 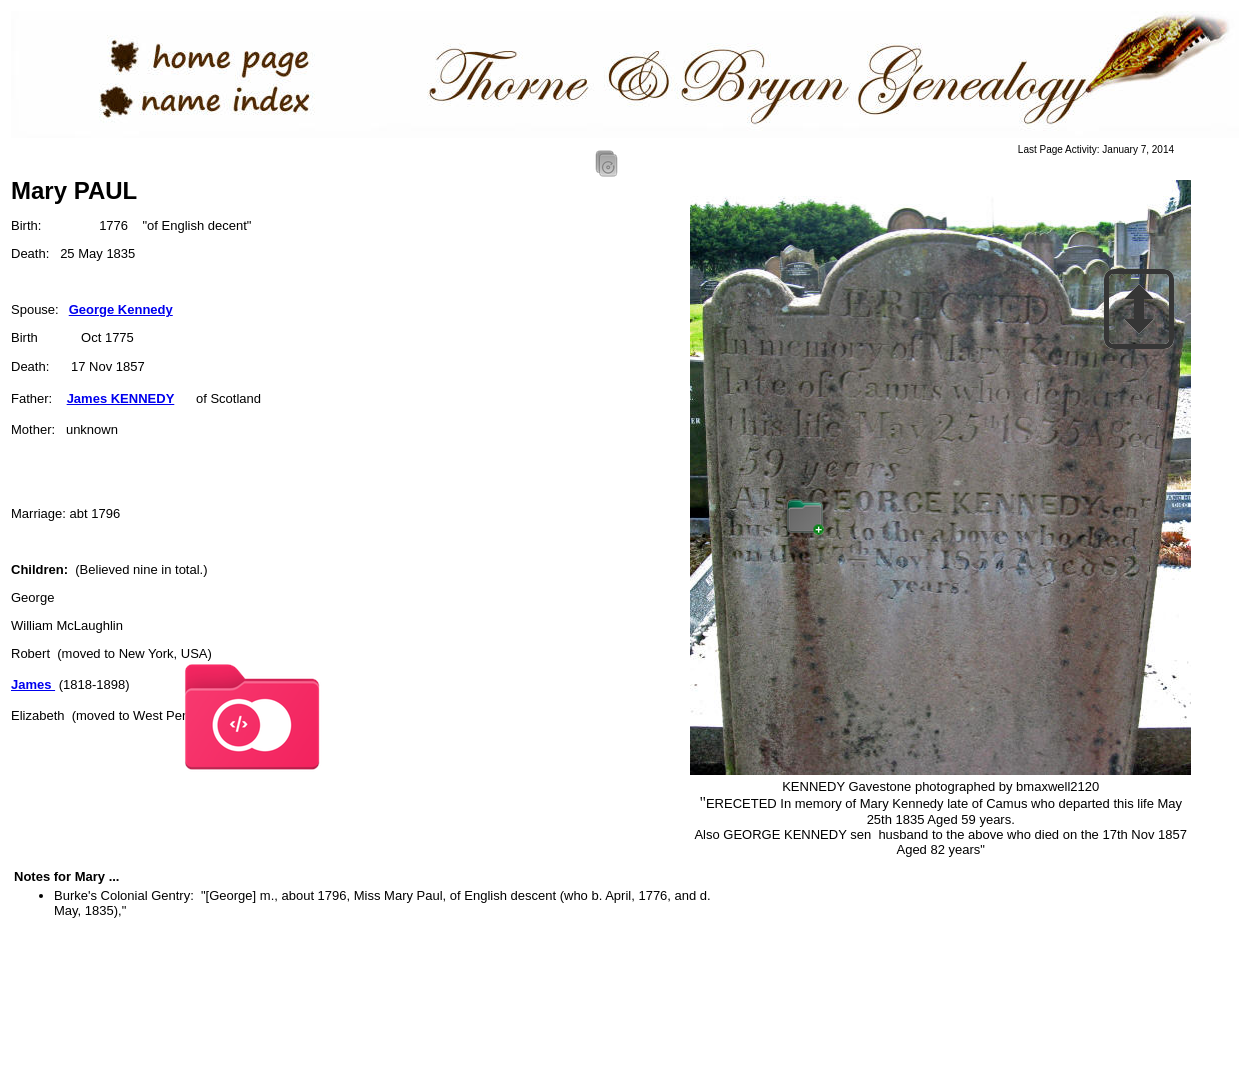 What do you see at coordinates (606, 163) in the screenshot?
I see `access multiple disk drives or storage devices` at bounding box center [606, 163].